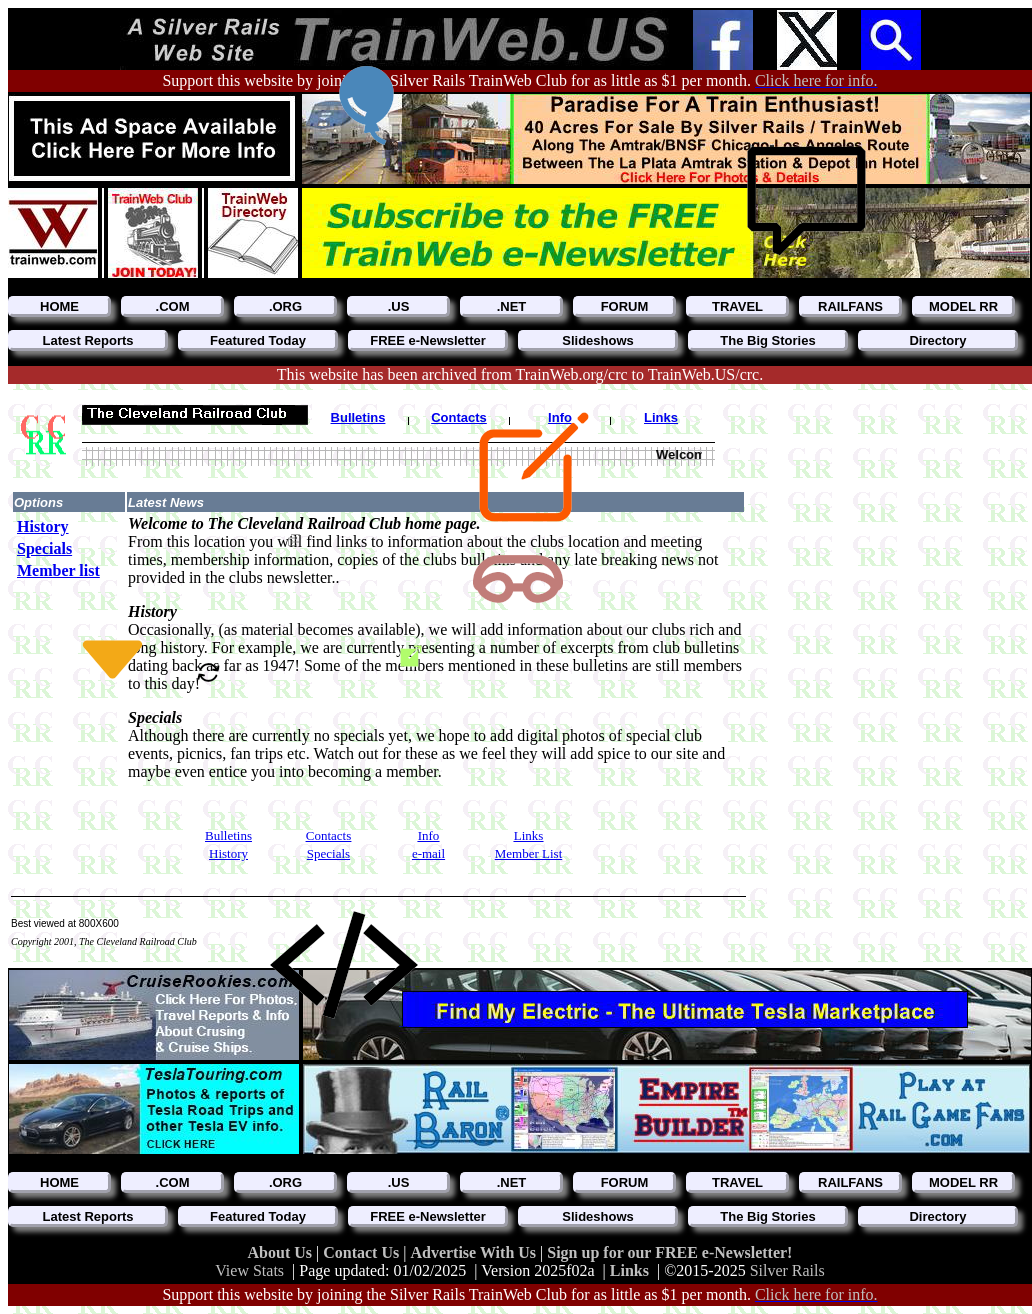  I want to click on view or edit source code, so click(344, 965).